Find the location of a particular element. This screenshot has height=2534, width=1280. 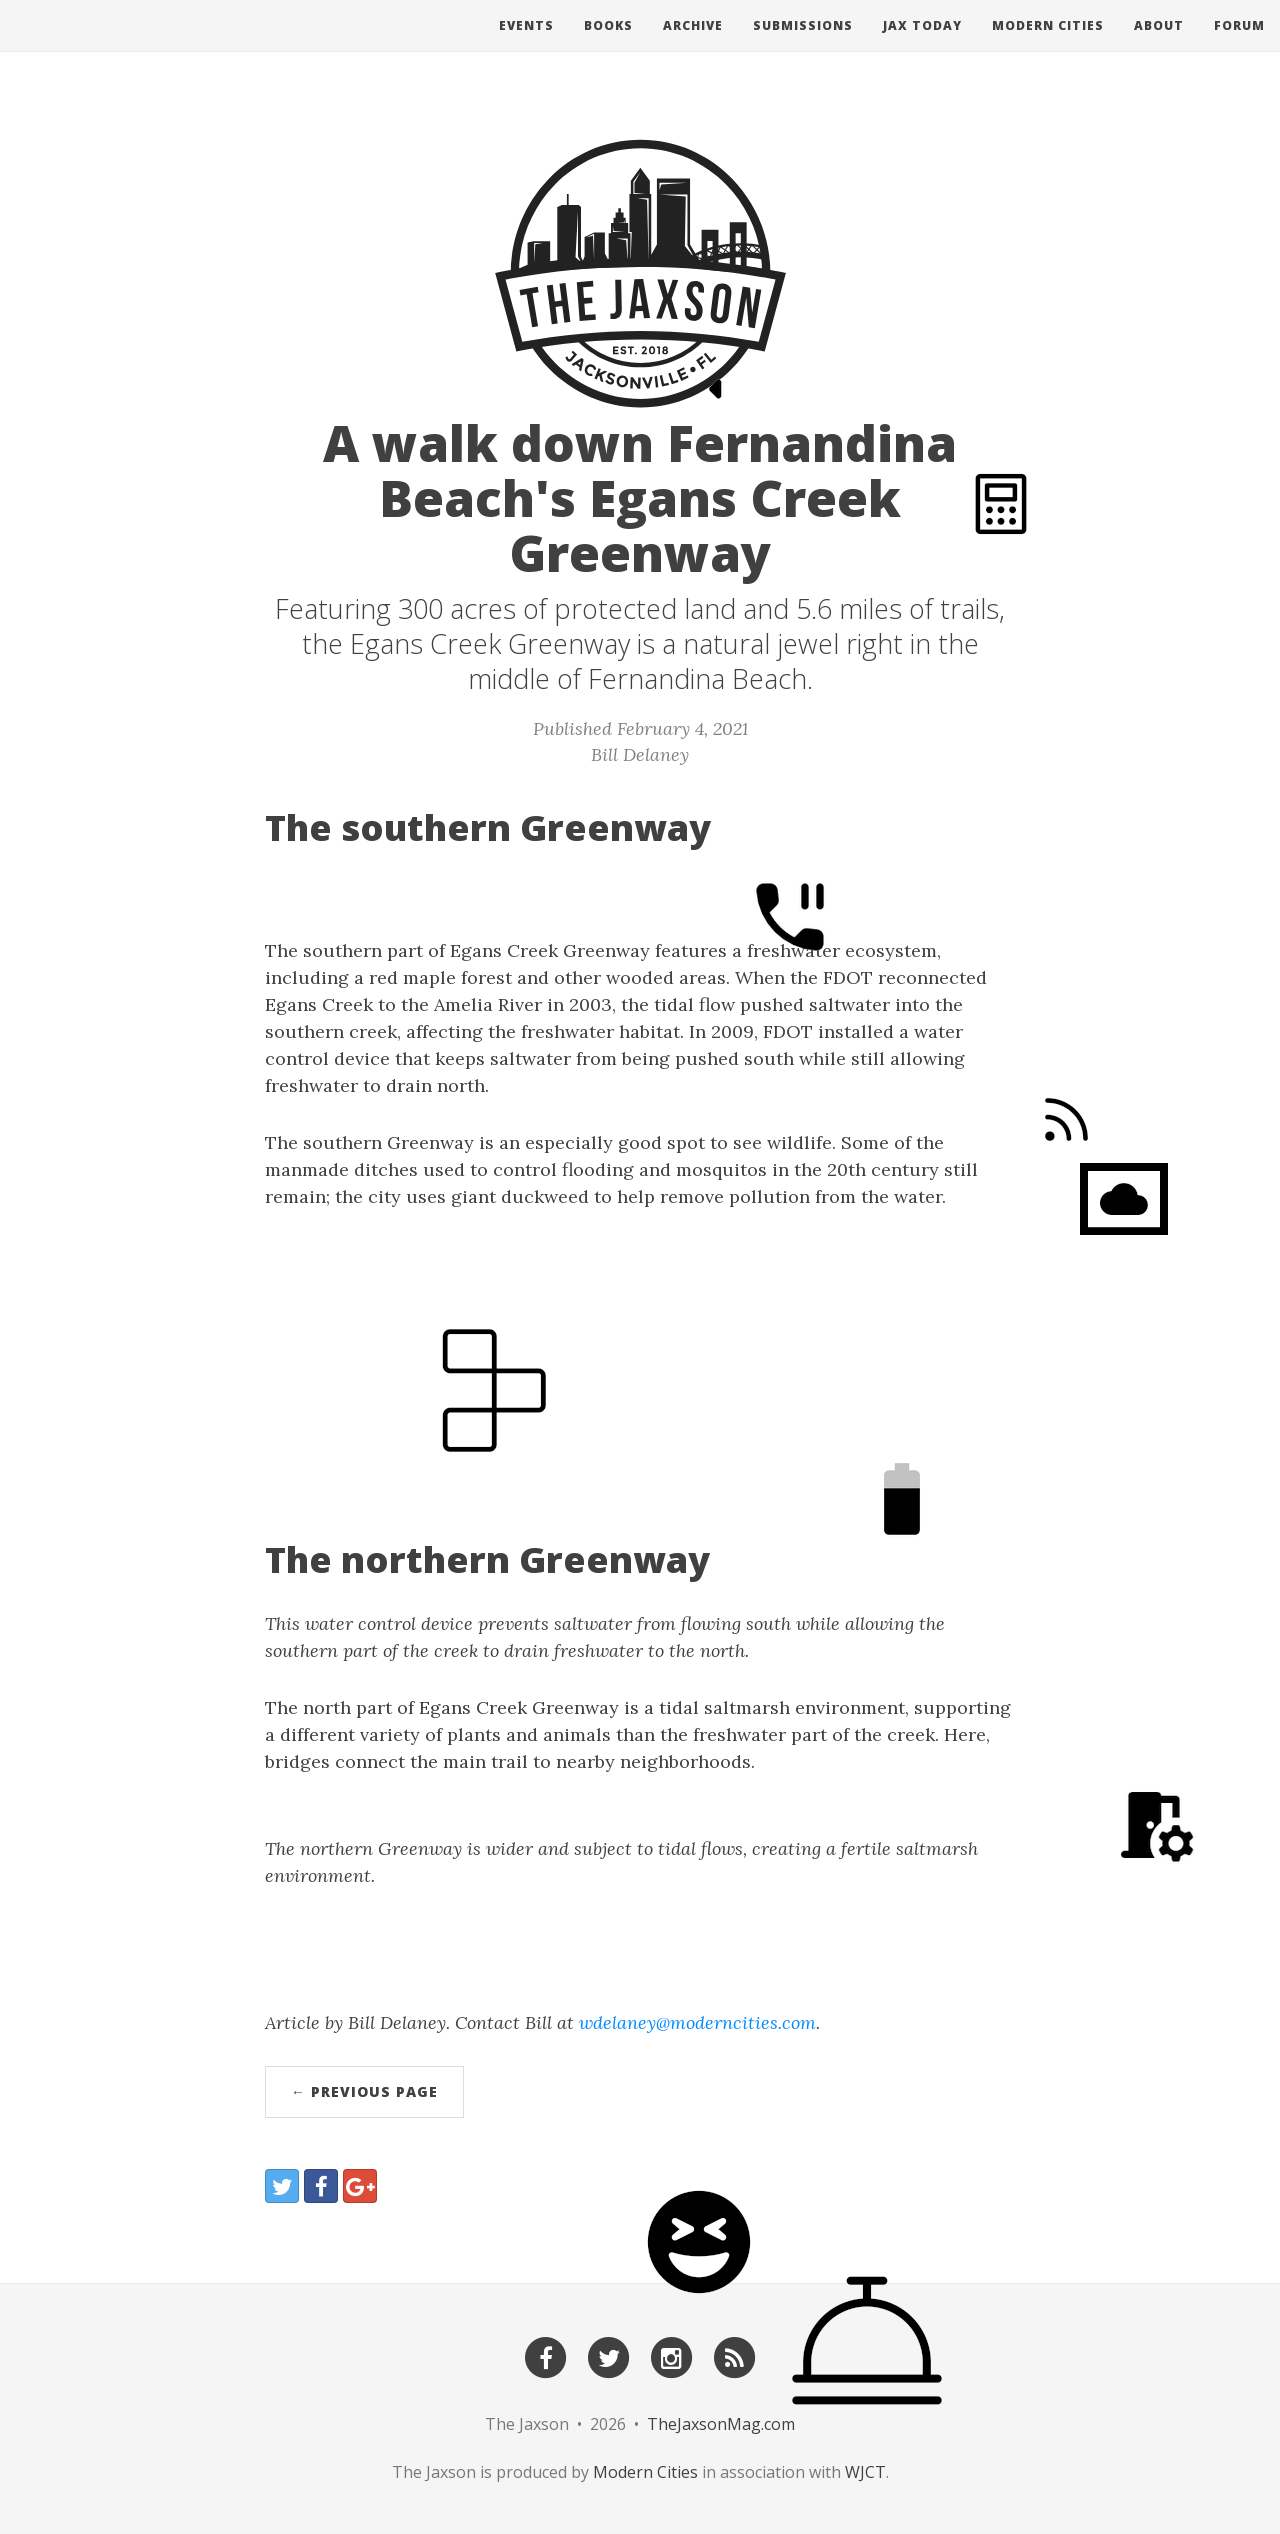

adjust room or space settings is located at coordinates (1154, 1825).